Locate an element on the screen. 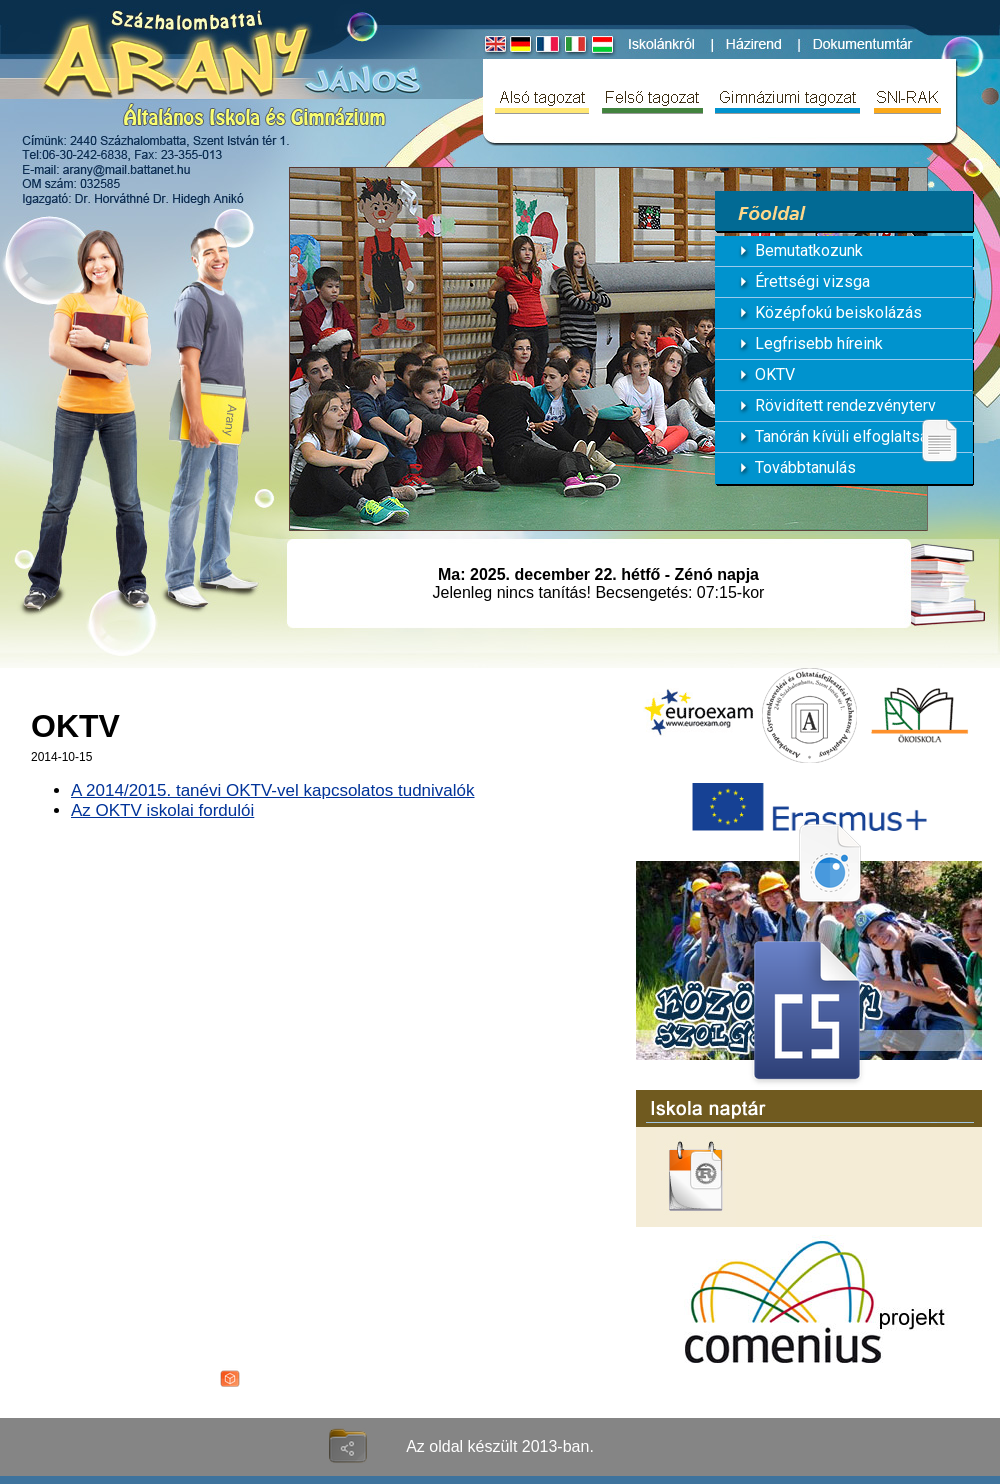 The width and height of the screenshot is (1000, 1484). a rust programming language source file is located at coordinates (706, 1170).